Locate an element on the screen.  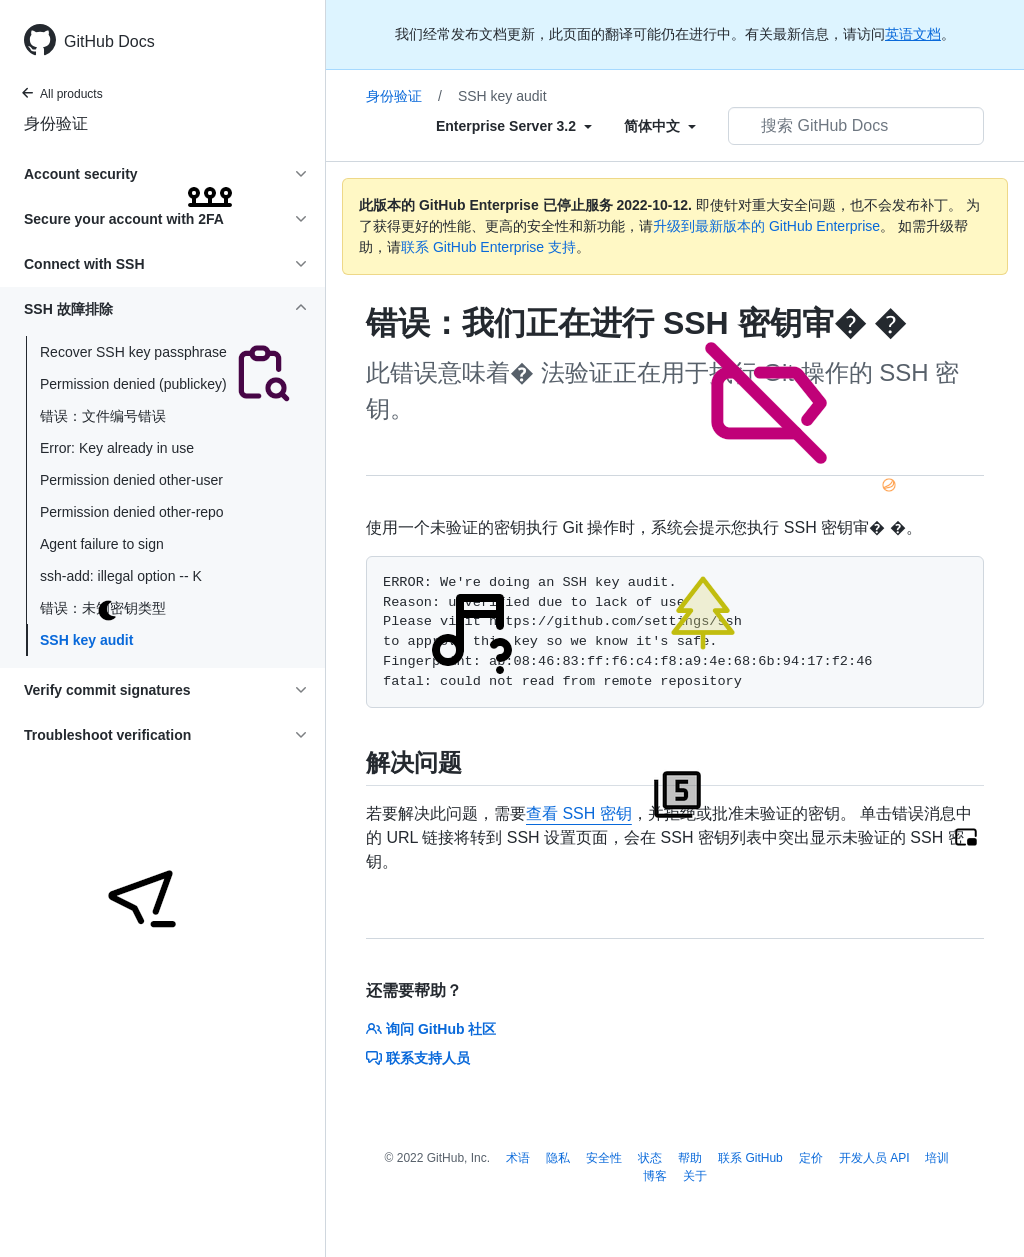
pepsi brand logo is located at coordinates (889, 485).